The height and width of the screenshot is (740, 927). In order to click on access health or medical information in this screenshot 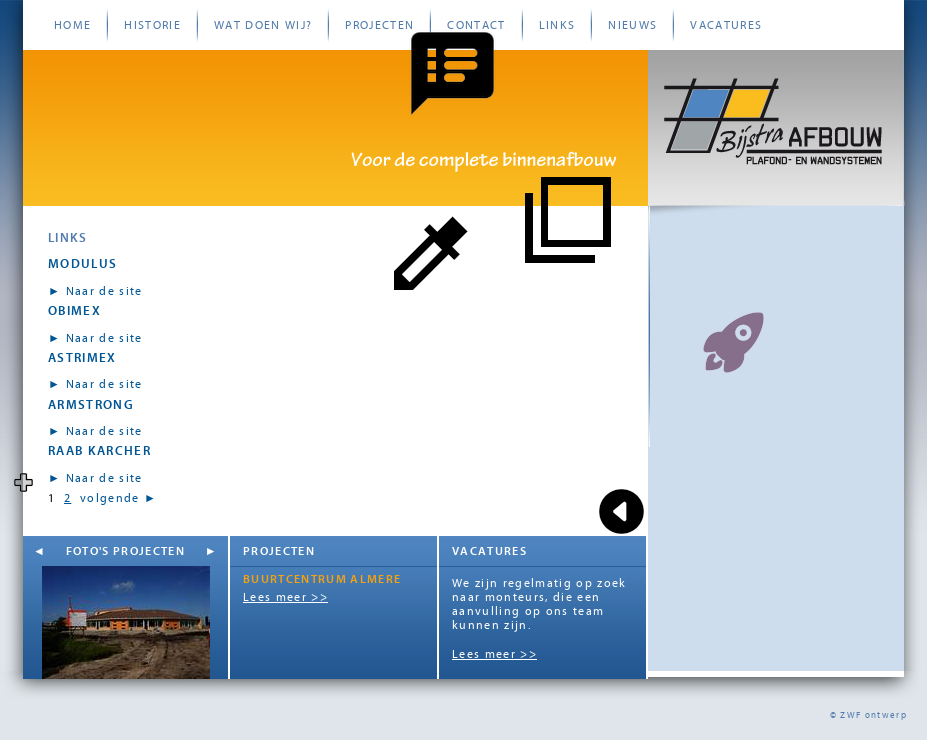, I will do `click(23, 482)`.